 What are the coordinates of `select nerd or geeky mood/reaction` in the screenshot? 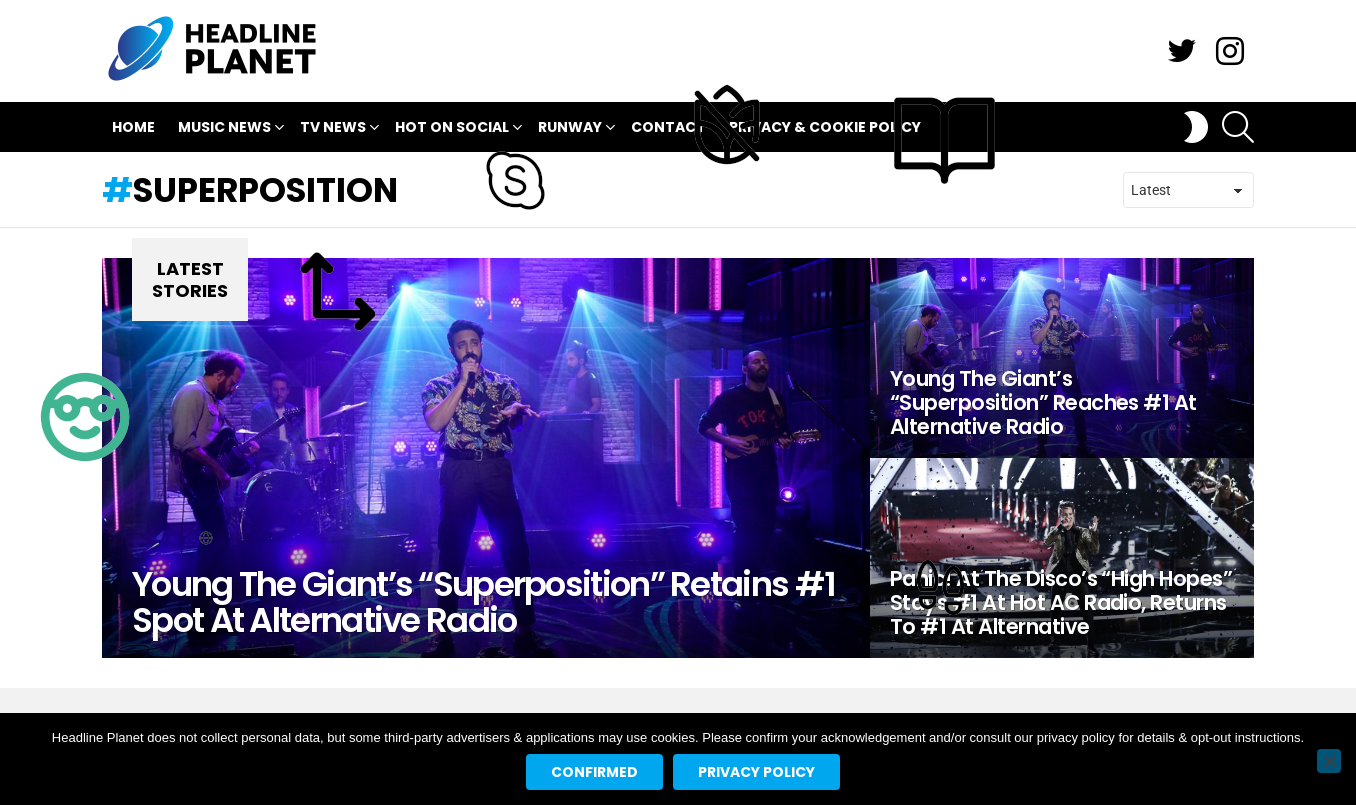 It's located at (85, 417).